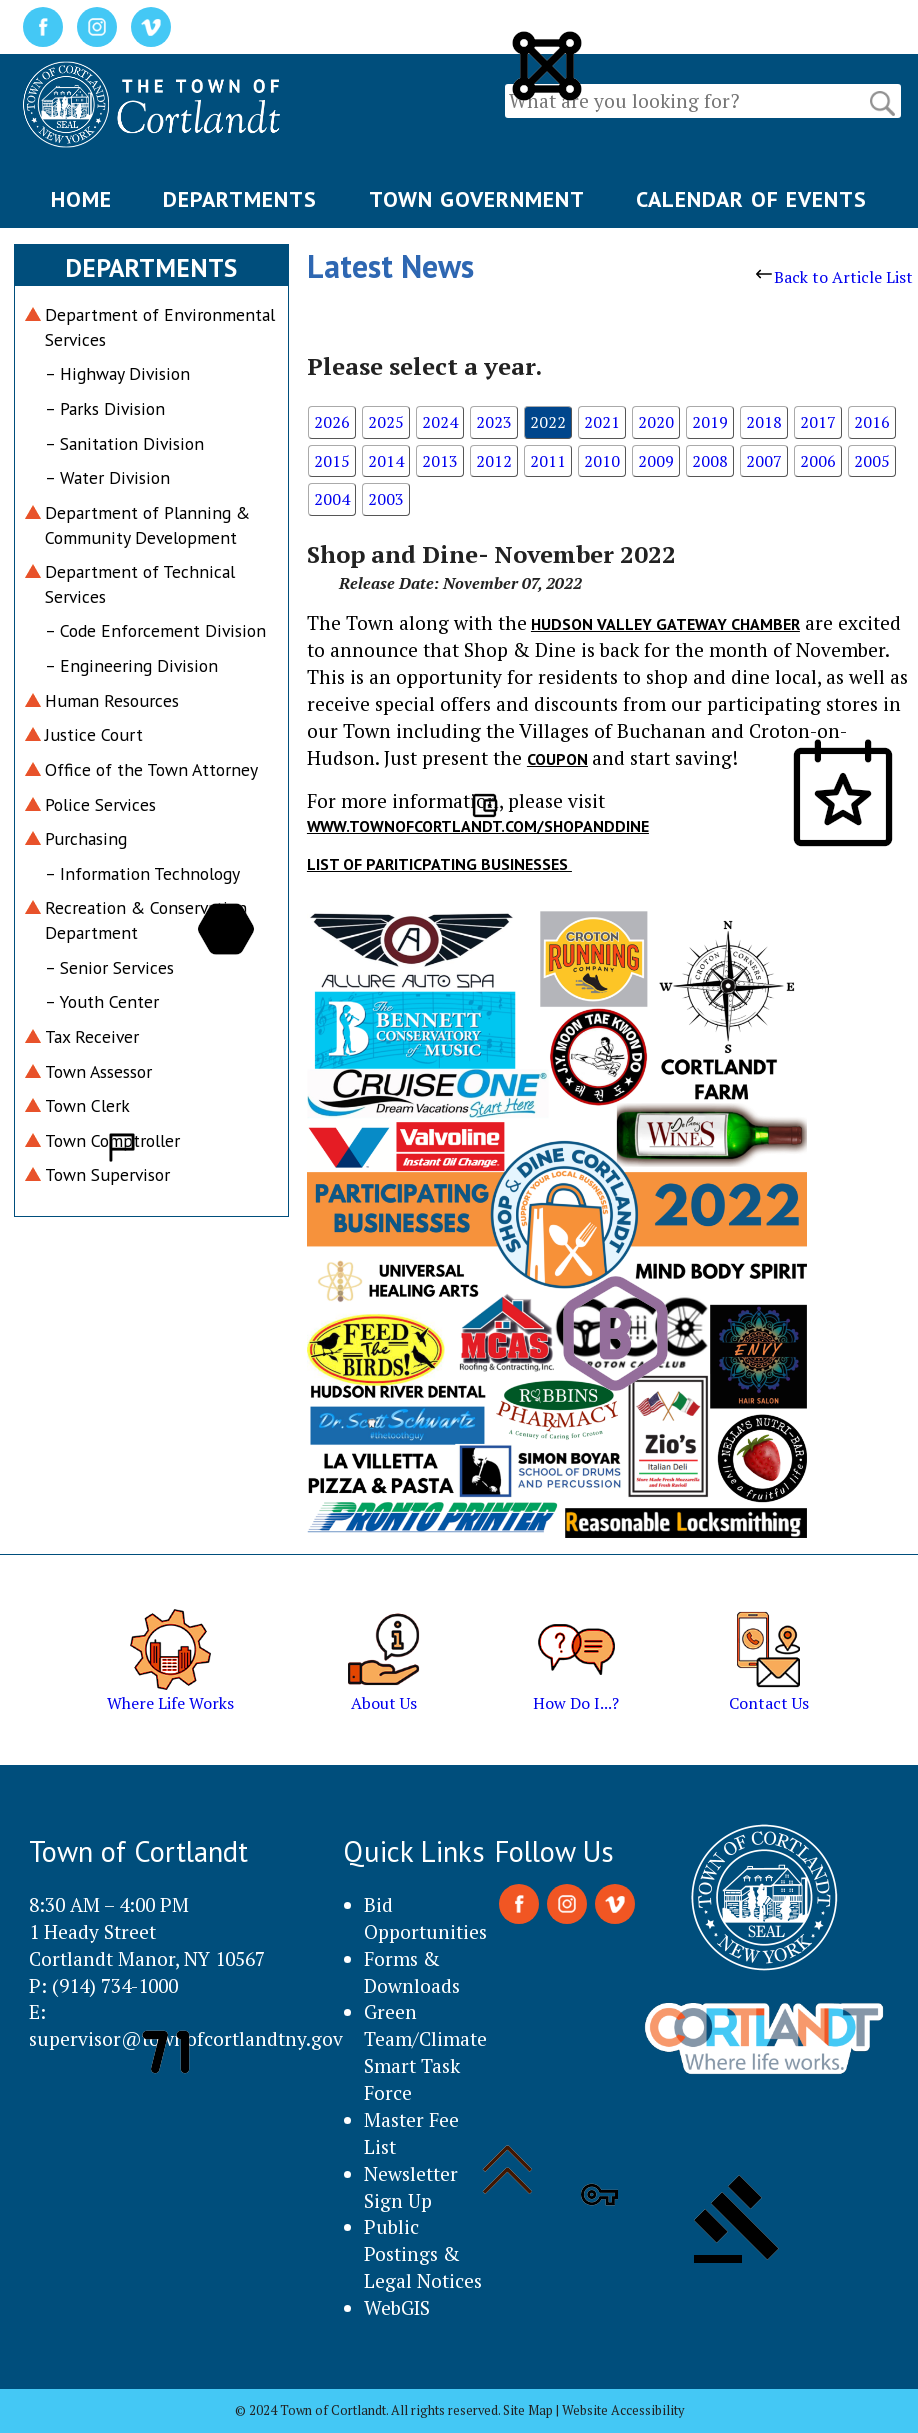  Describe the element at coordinates (508, 2171) in the screenshot. I see `collapse code section above` at that location.